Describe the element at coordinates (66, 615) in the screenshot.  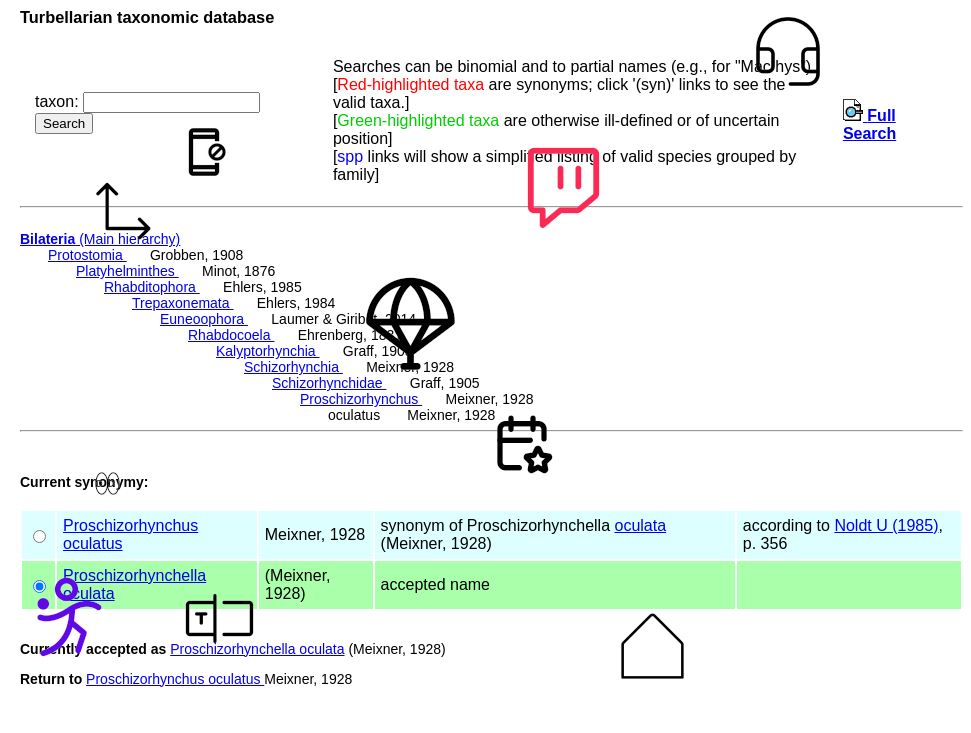
I see `access throwing or toss-related activity` at that location.